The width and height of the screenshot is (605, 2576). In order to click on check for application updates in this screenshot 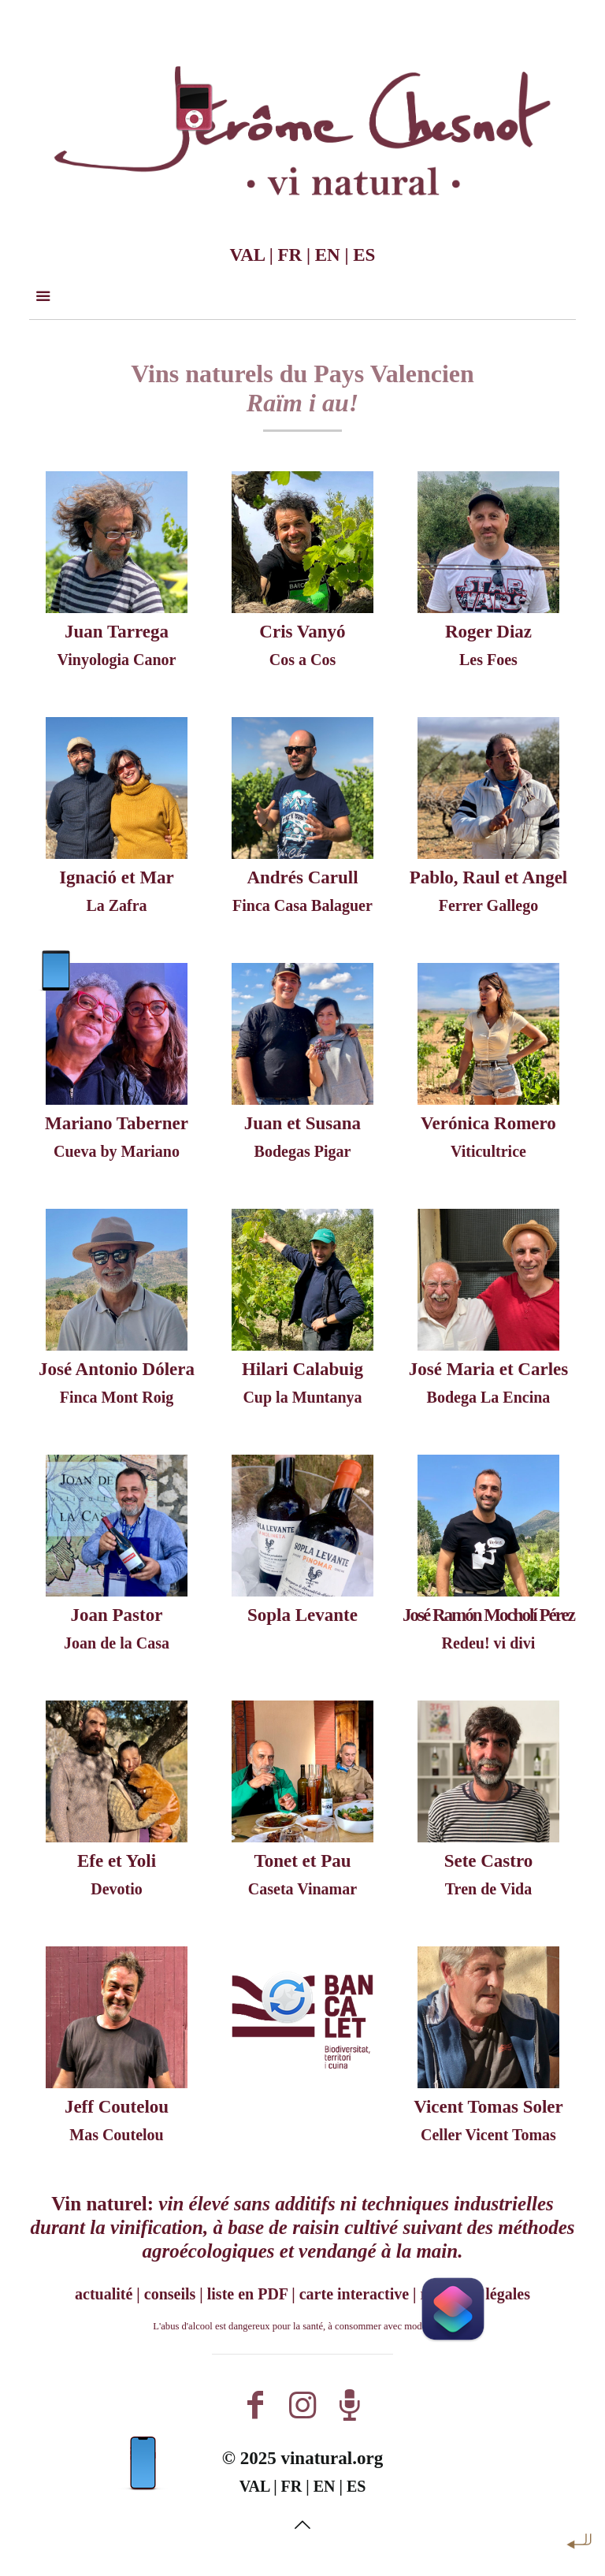, I will do `click(287, 1997)`.